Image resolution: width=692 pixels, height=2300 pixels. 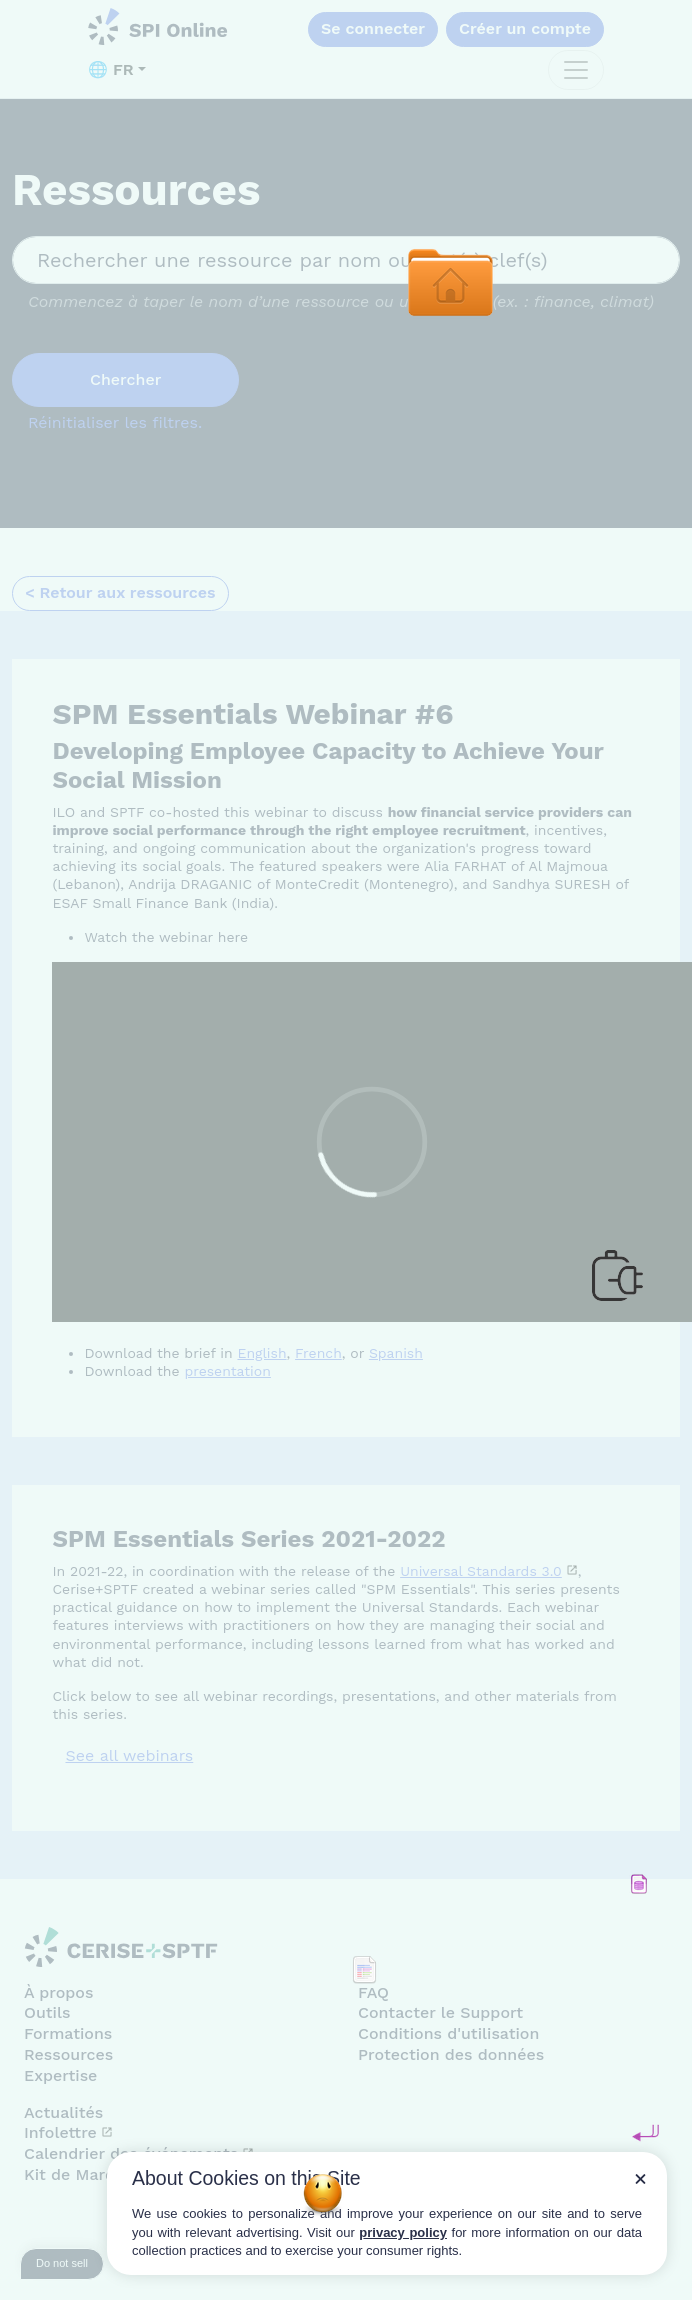 What do you see at coordinates (323, 2195) in the screenshot?
I see `indicates an error or unsuccessful action` at bounding box center [323, 2195].